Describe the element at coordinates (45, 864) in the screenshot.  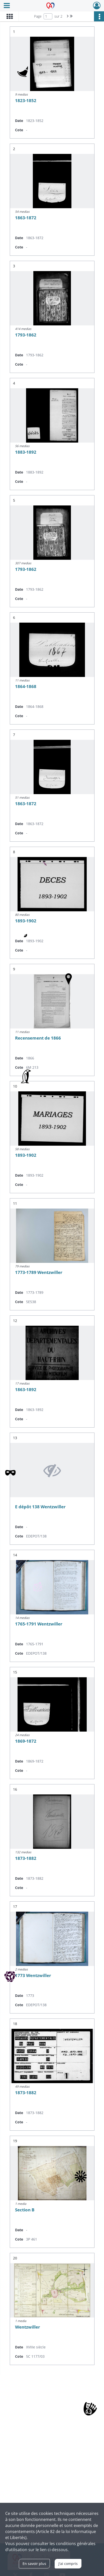
I see `indicates vegetable or produce category` at that location.